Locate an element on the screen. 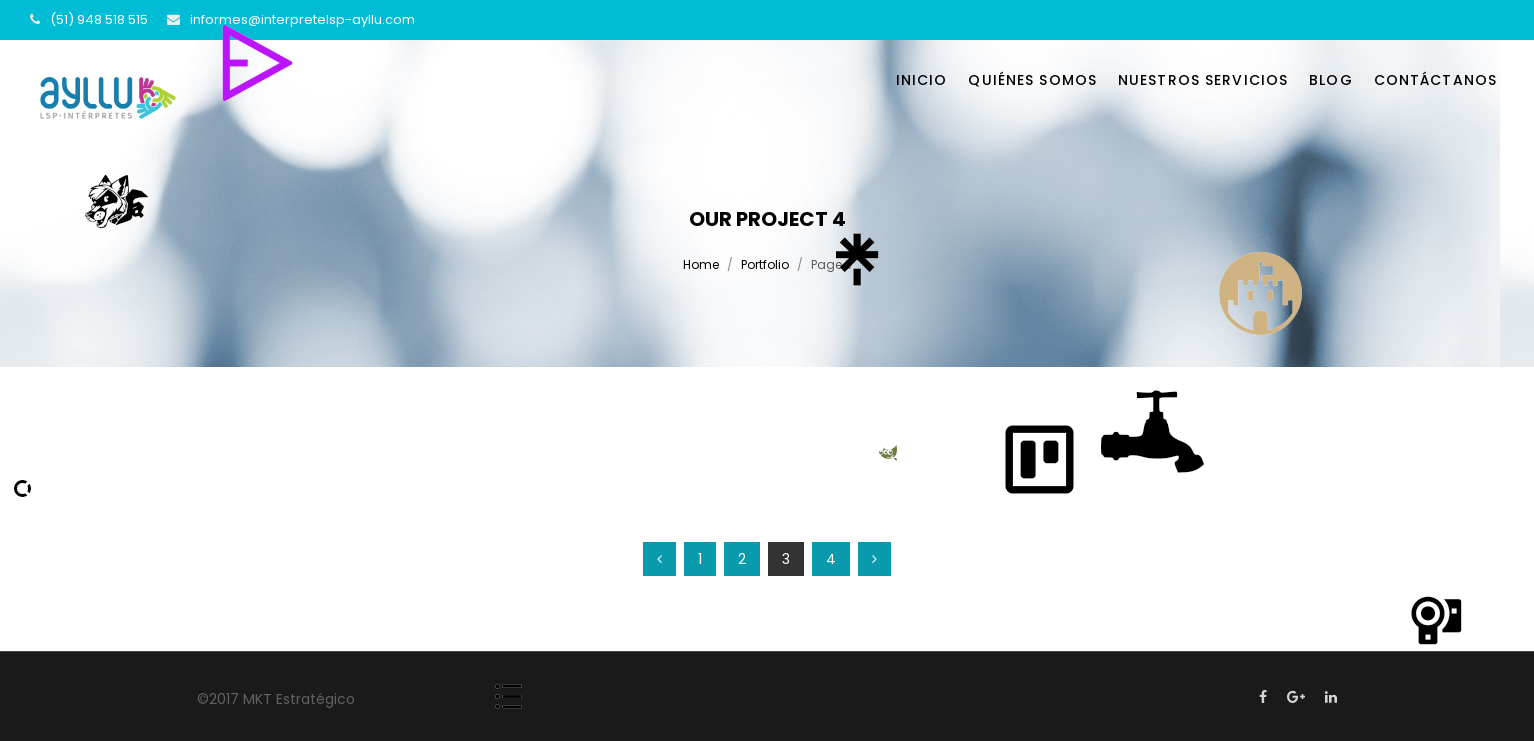  open GIMP image editor is located at coordinates (888, 453).